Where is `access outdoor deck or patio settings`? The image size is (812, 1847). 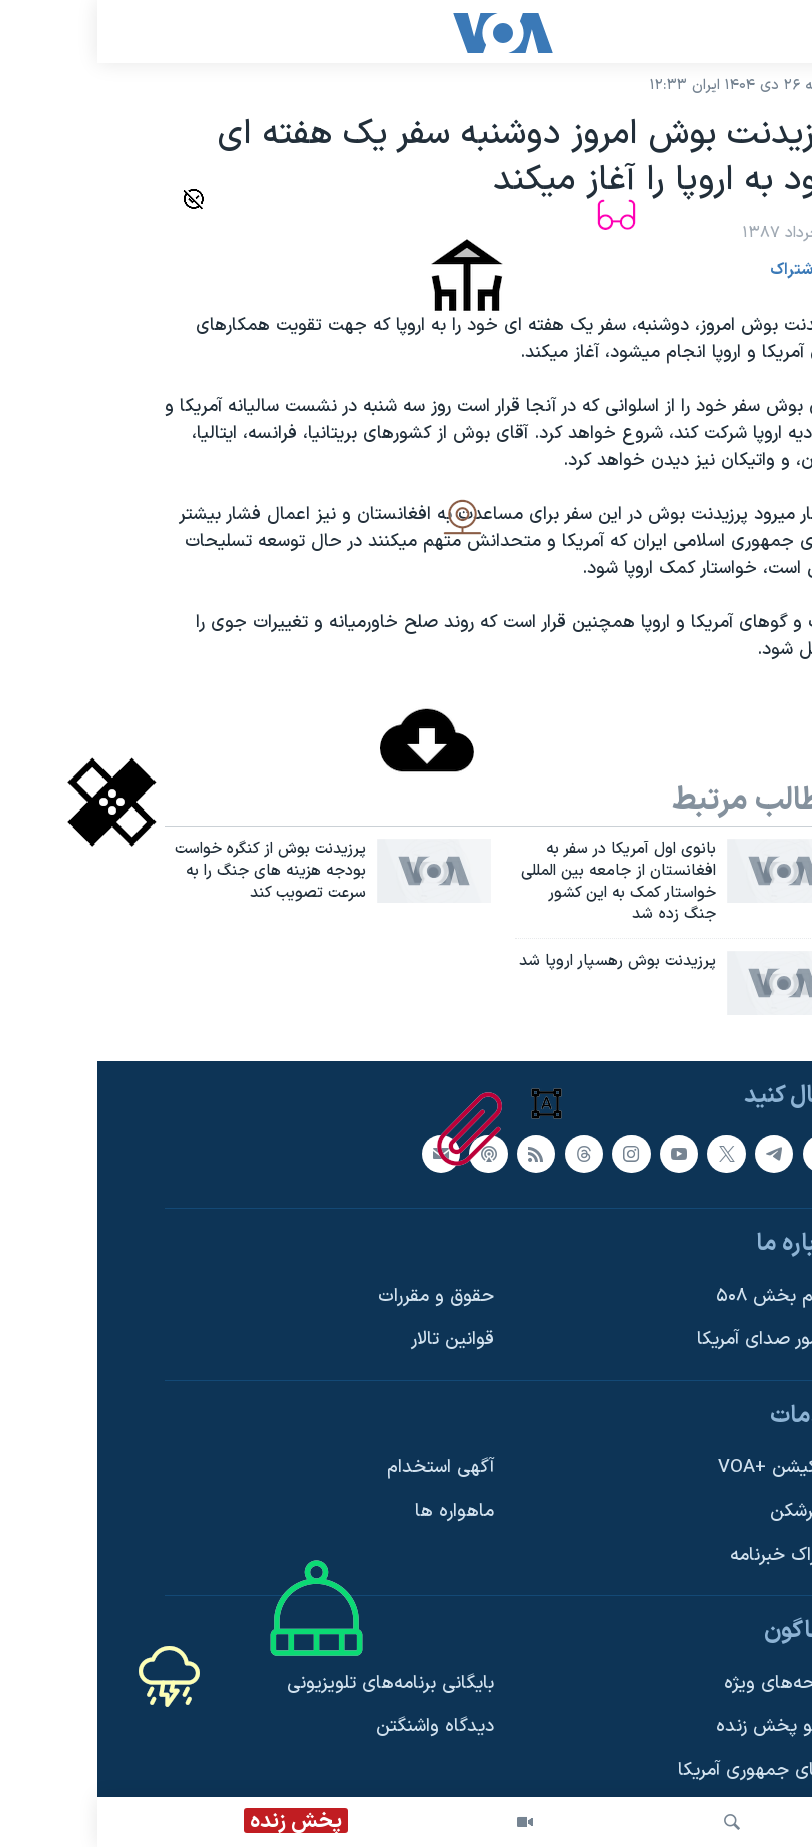
access outdoor deck or patio settings is located at coordinates (467, 275).